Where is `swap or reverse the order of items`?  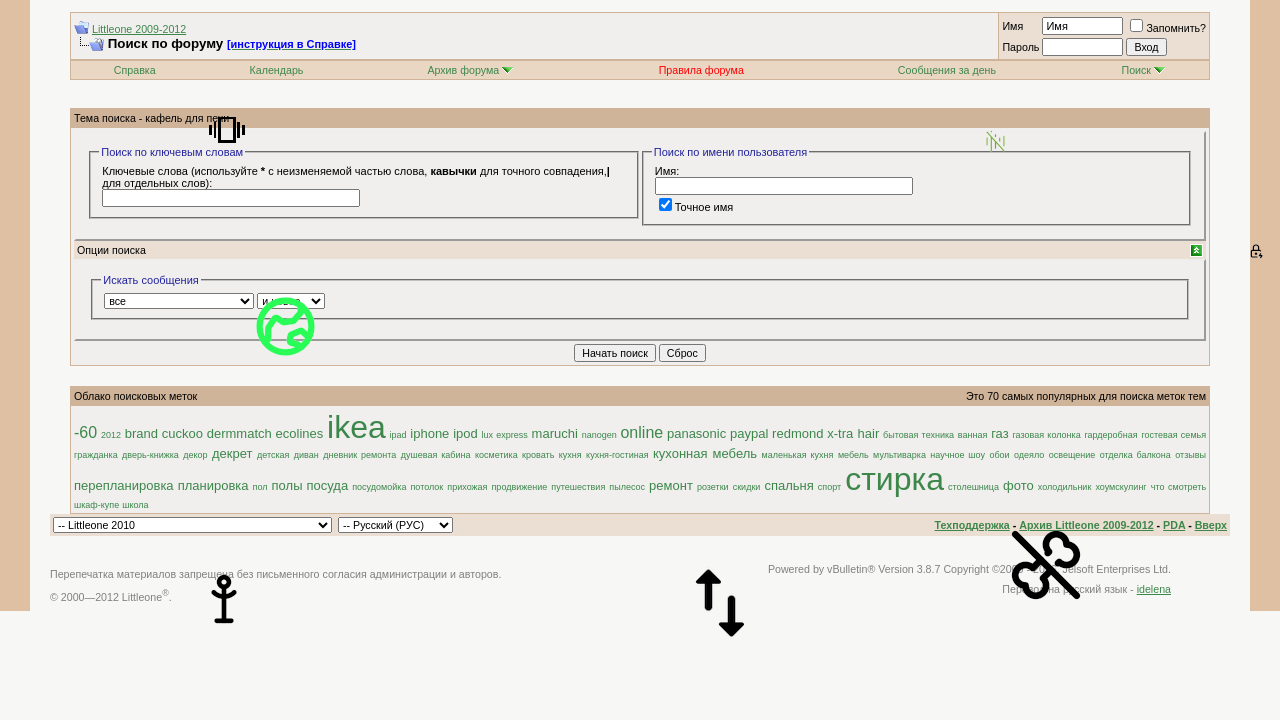
swap or reverse the order of items is located at coordinates (720, 603).